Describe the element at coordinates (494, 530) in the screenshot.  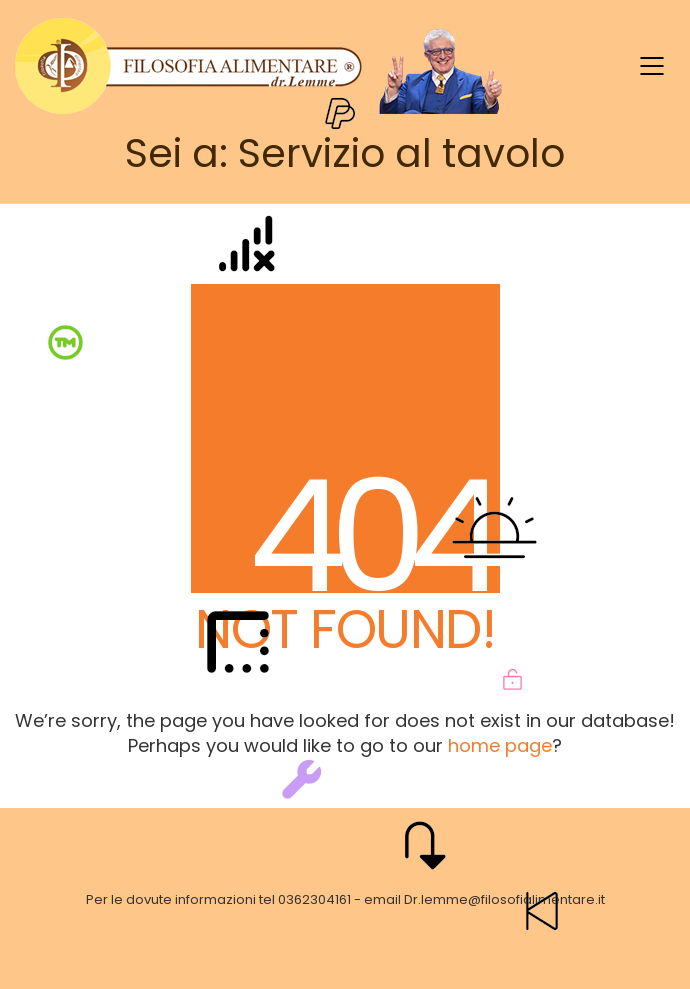
I see `toggle sunrise or sunset display mode` at that location.